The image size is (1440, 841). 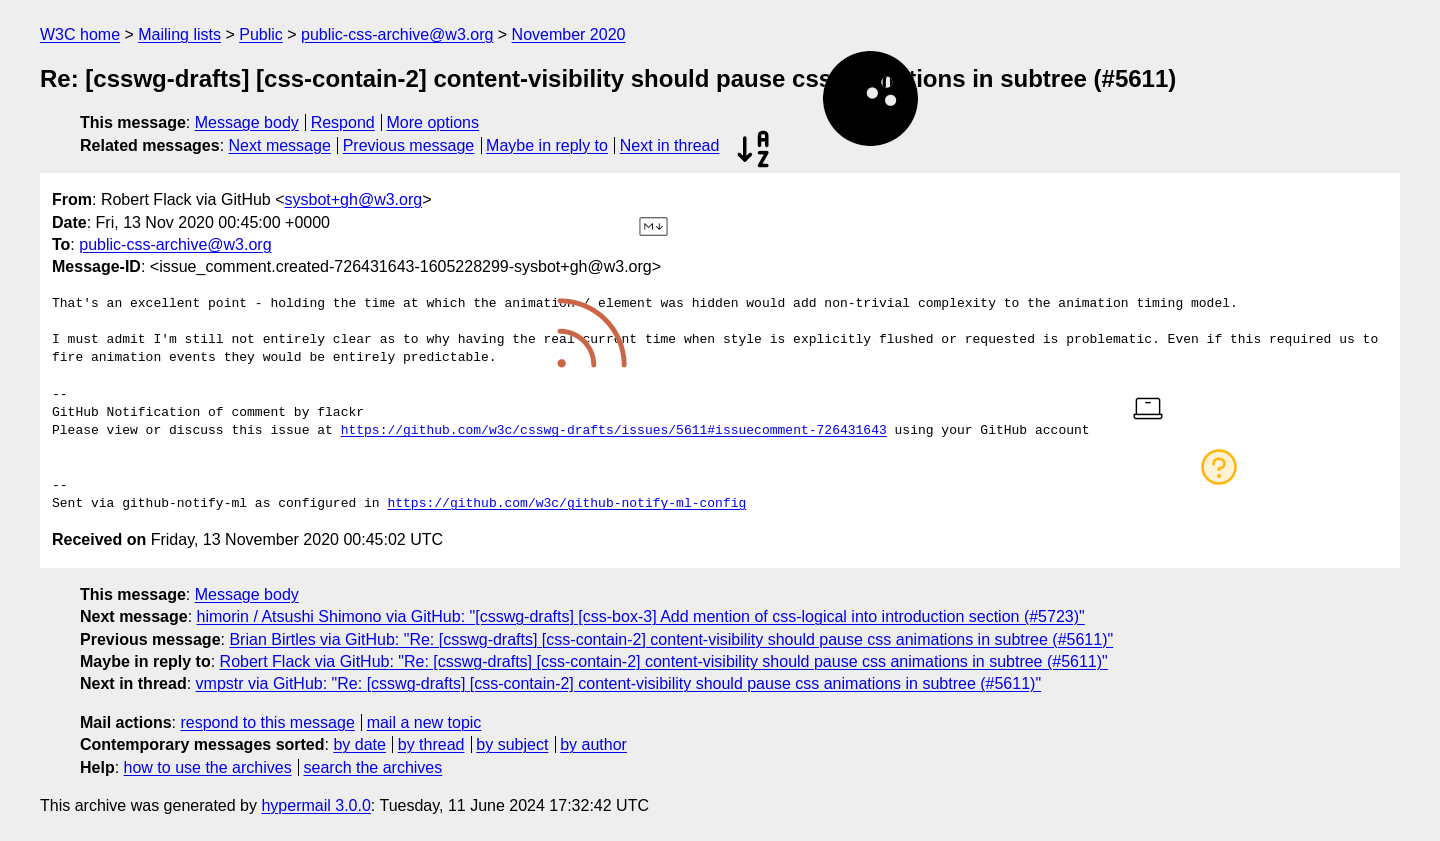 I want to click on sort items alphabetically A to Z, so click(x=754, y=149).